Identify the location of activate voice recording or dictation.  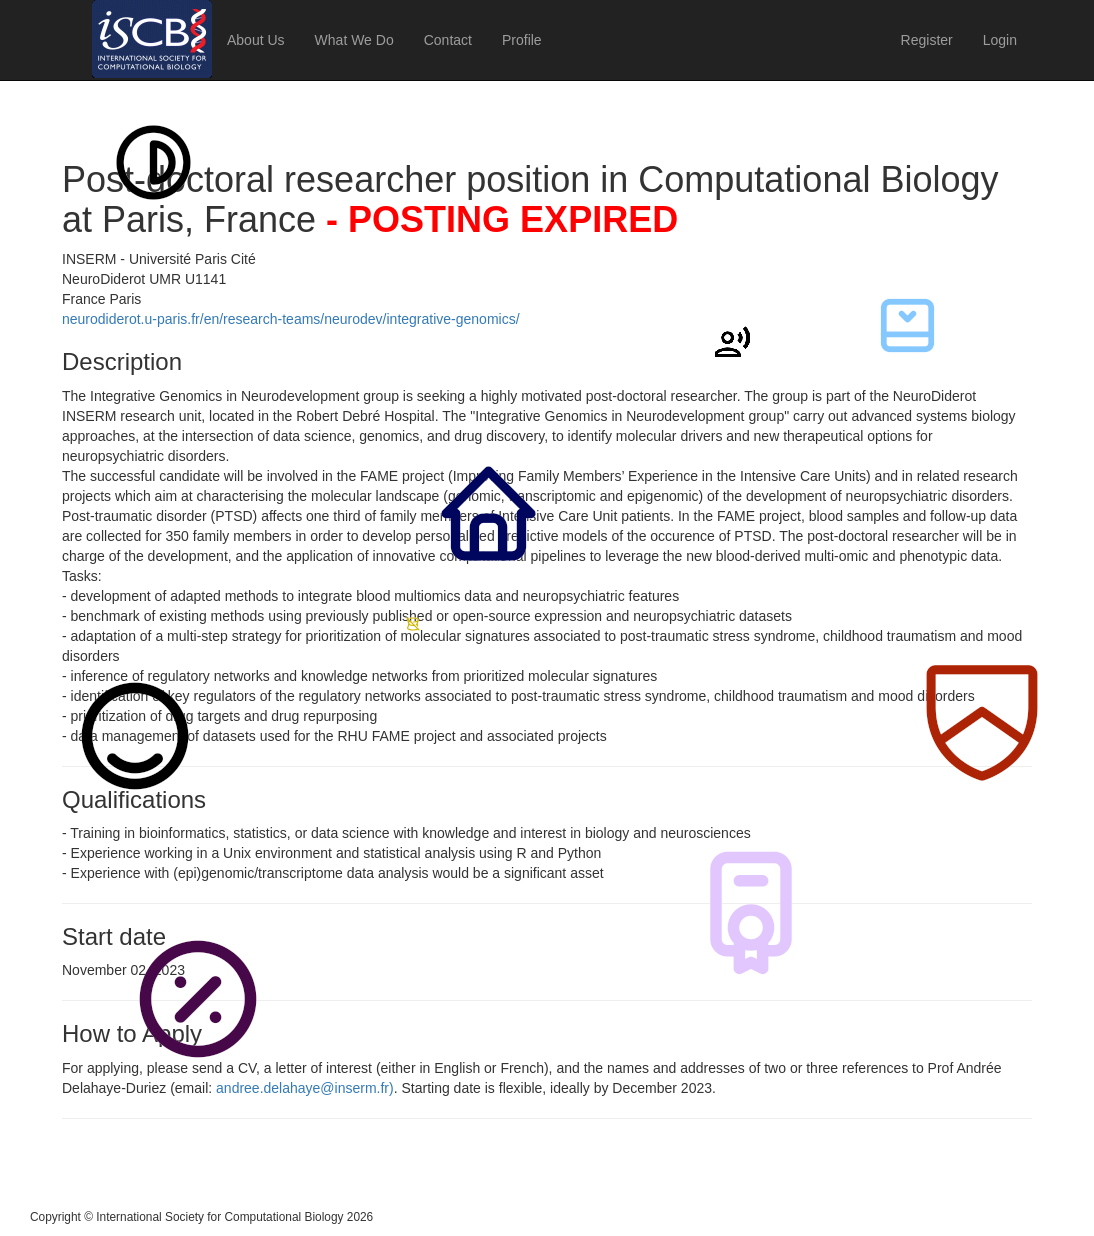
(732, 342).